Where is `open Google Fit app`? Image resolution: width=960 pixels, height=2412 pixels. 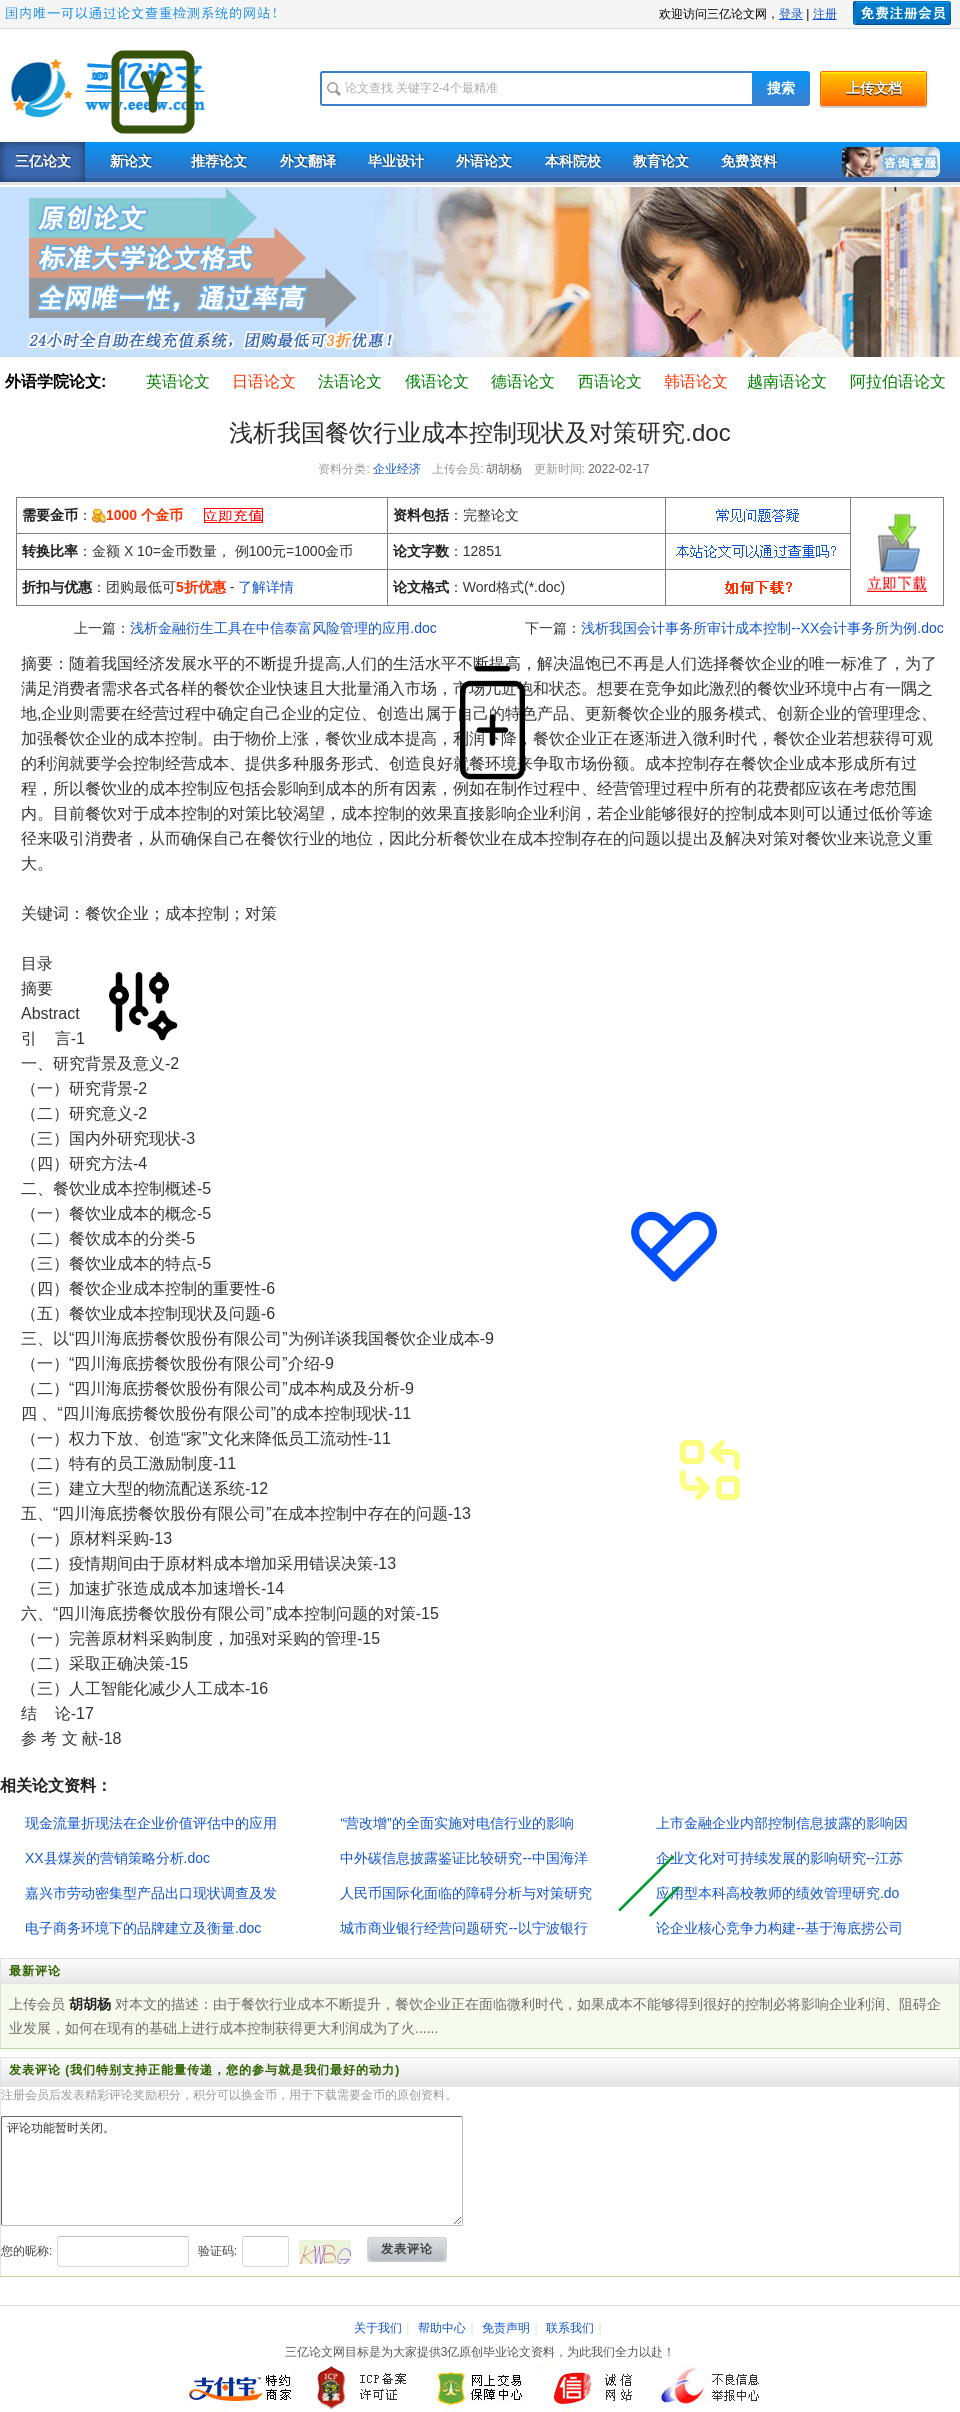 open Google Fit app is located at coordinates (674, 1245).